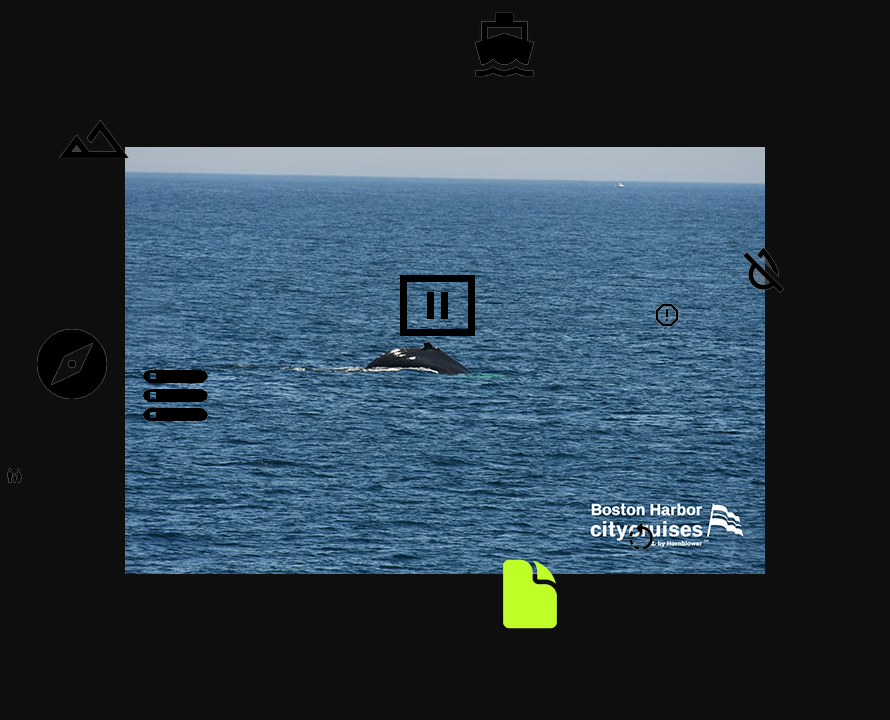  I want to click on view device storage settings, so click(175, 395).